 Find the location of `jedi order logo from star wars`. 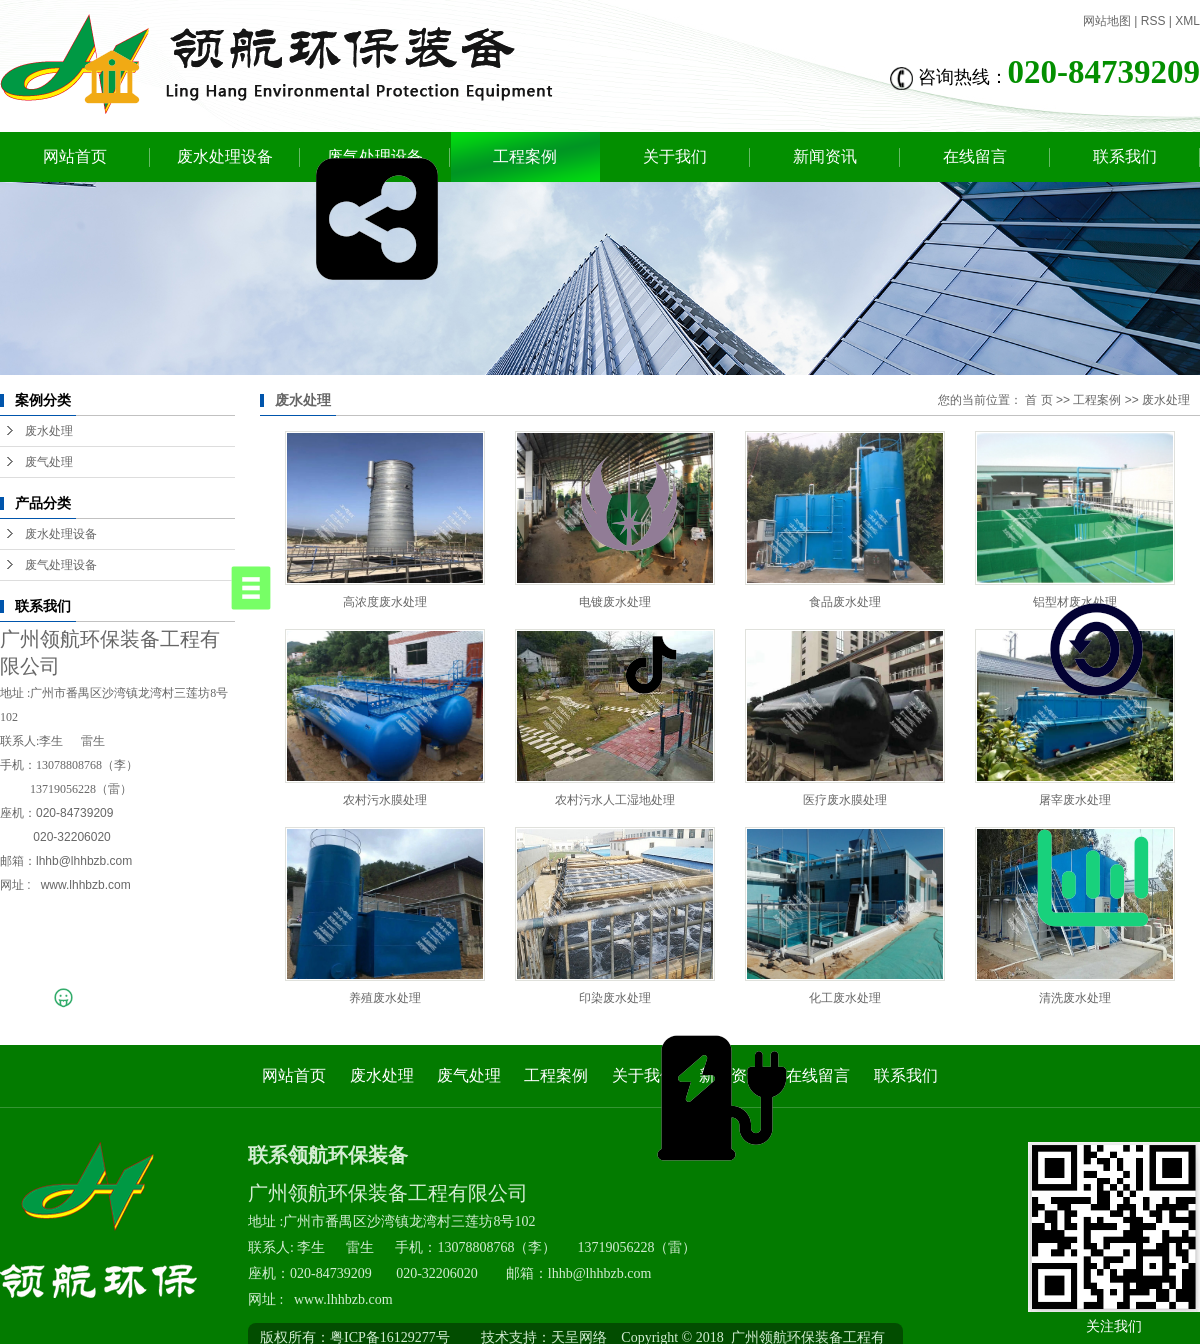

jedi order logo from star wars is located at coordinates (629, 502).